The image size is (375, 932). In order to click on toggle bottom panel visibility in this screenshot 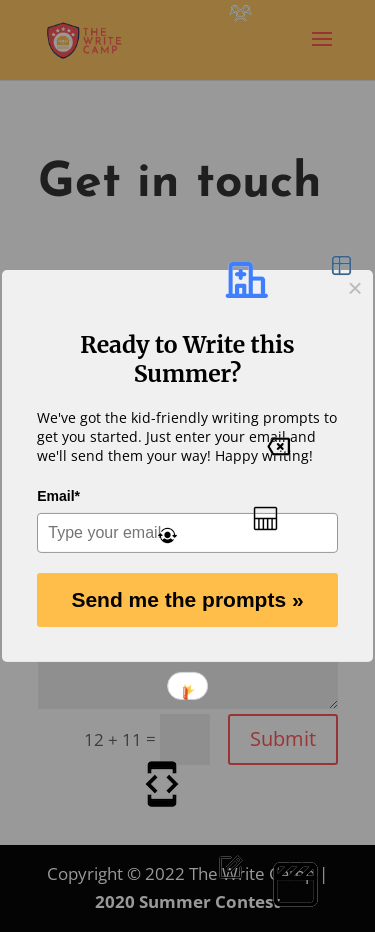, I will do `click(265, 518)`.